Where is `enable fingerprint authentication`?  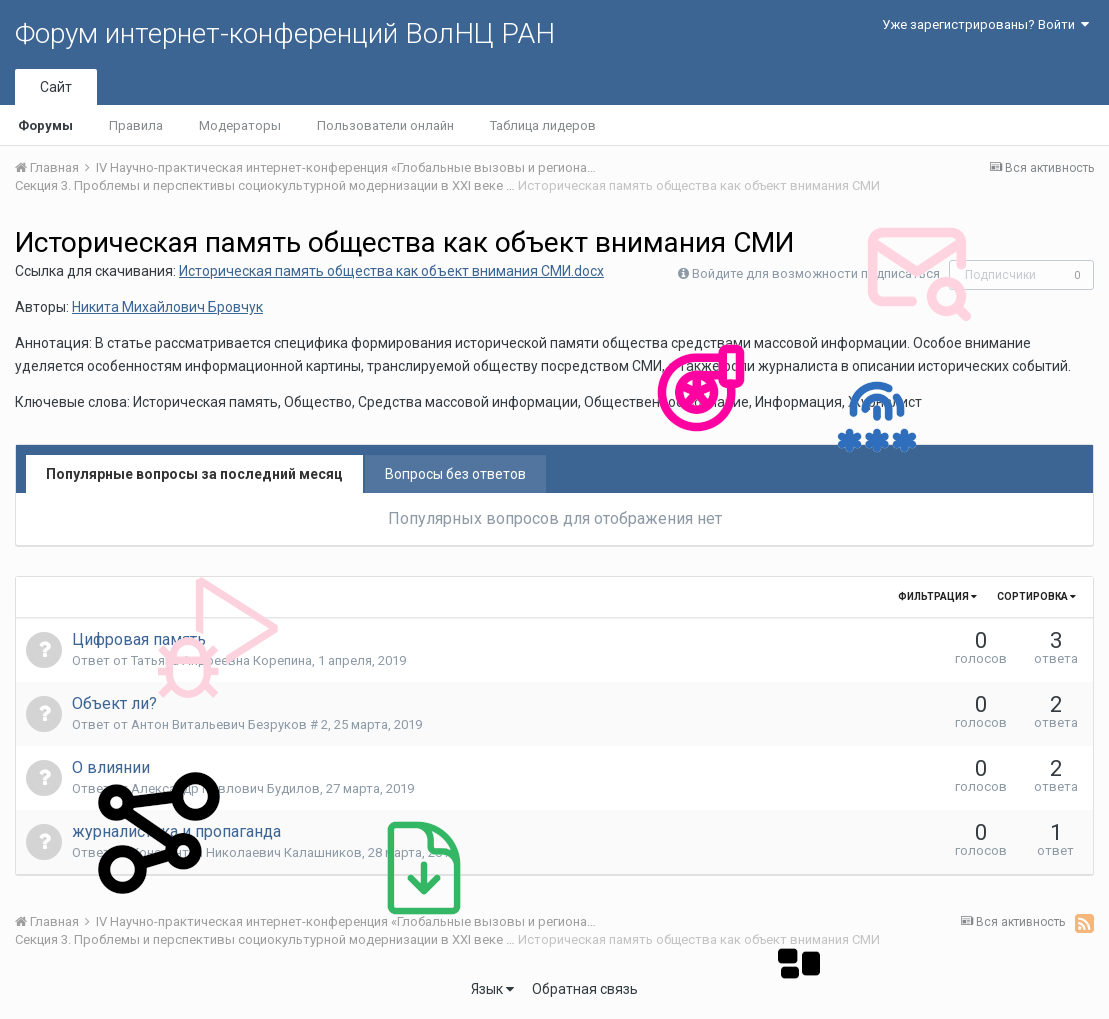 enable fingerprint authentication is located at coordinates (877, 413).